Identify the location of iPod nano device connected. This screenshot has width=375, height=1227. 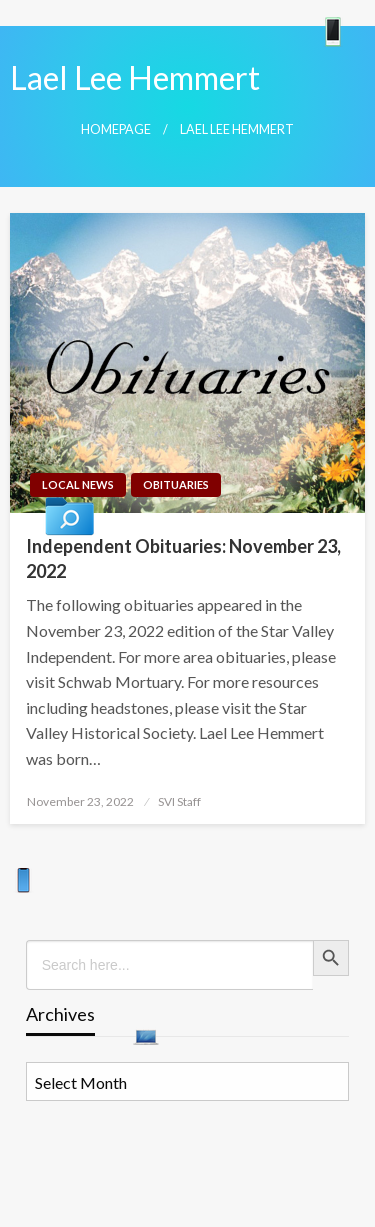
(333, 32).